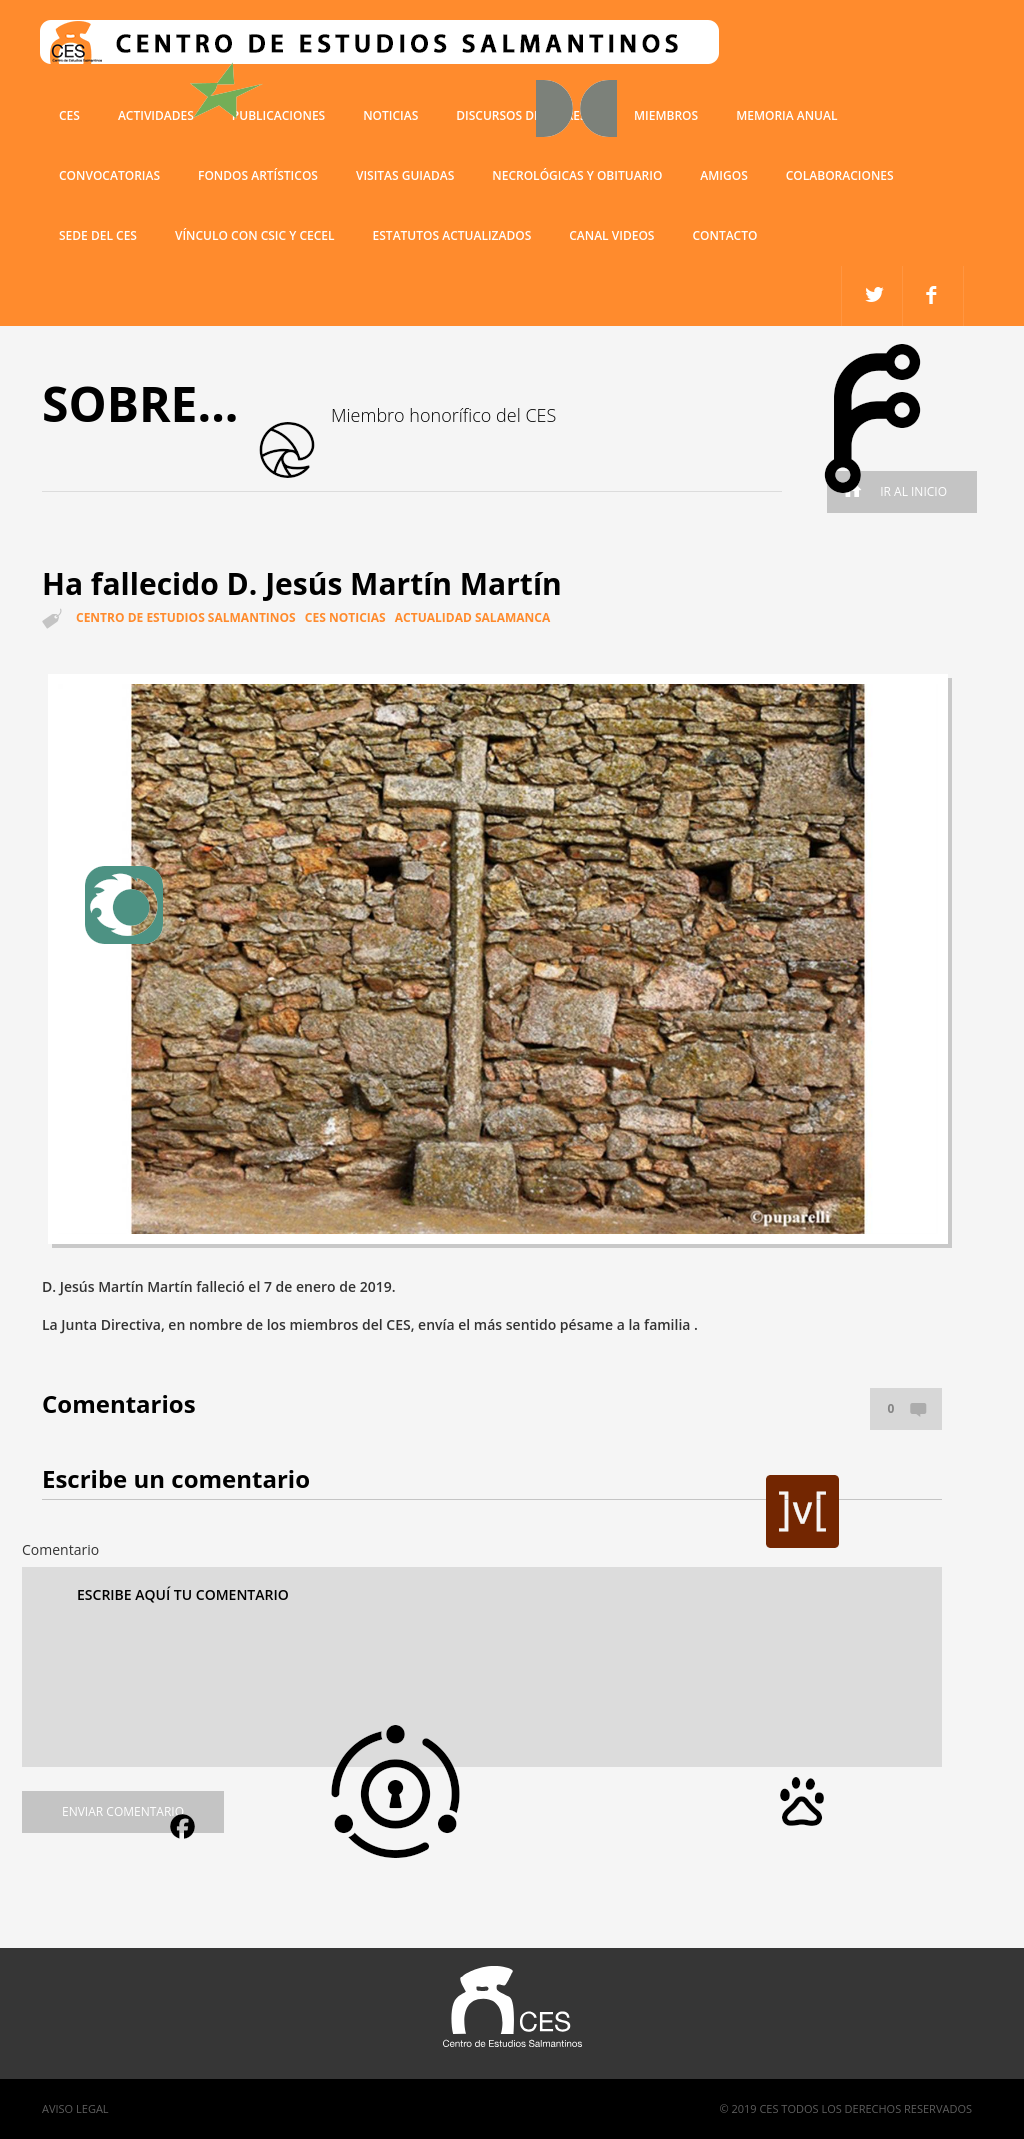  What do you see at coordinates (226, 90) in the screenshot?
I see `visit the ESEA gaming platform` at bounding box center [226, 90].